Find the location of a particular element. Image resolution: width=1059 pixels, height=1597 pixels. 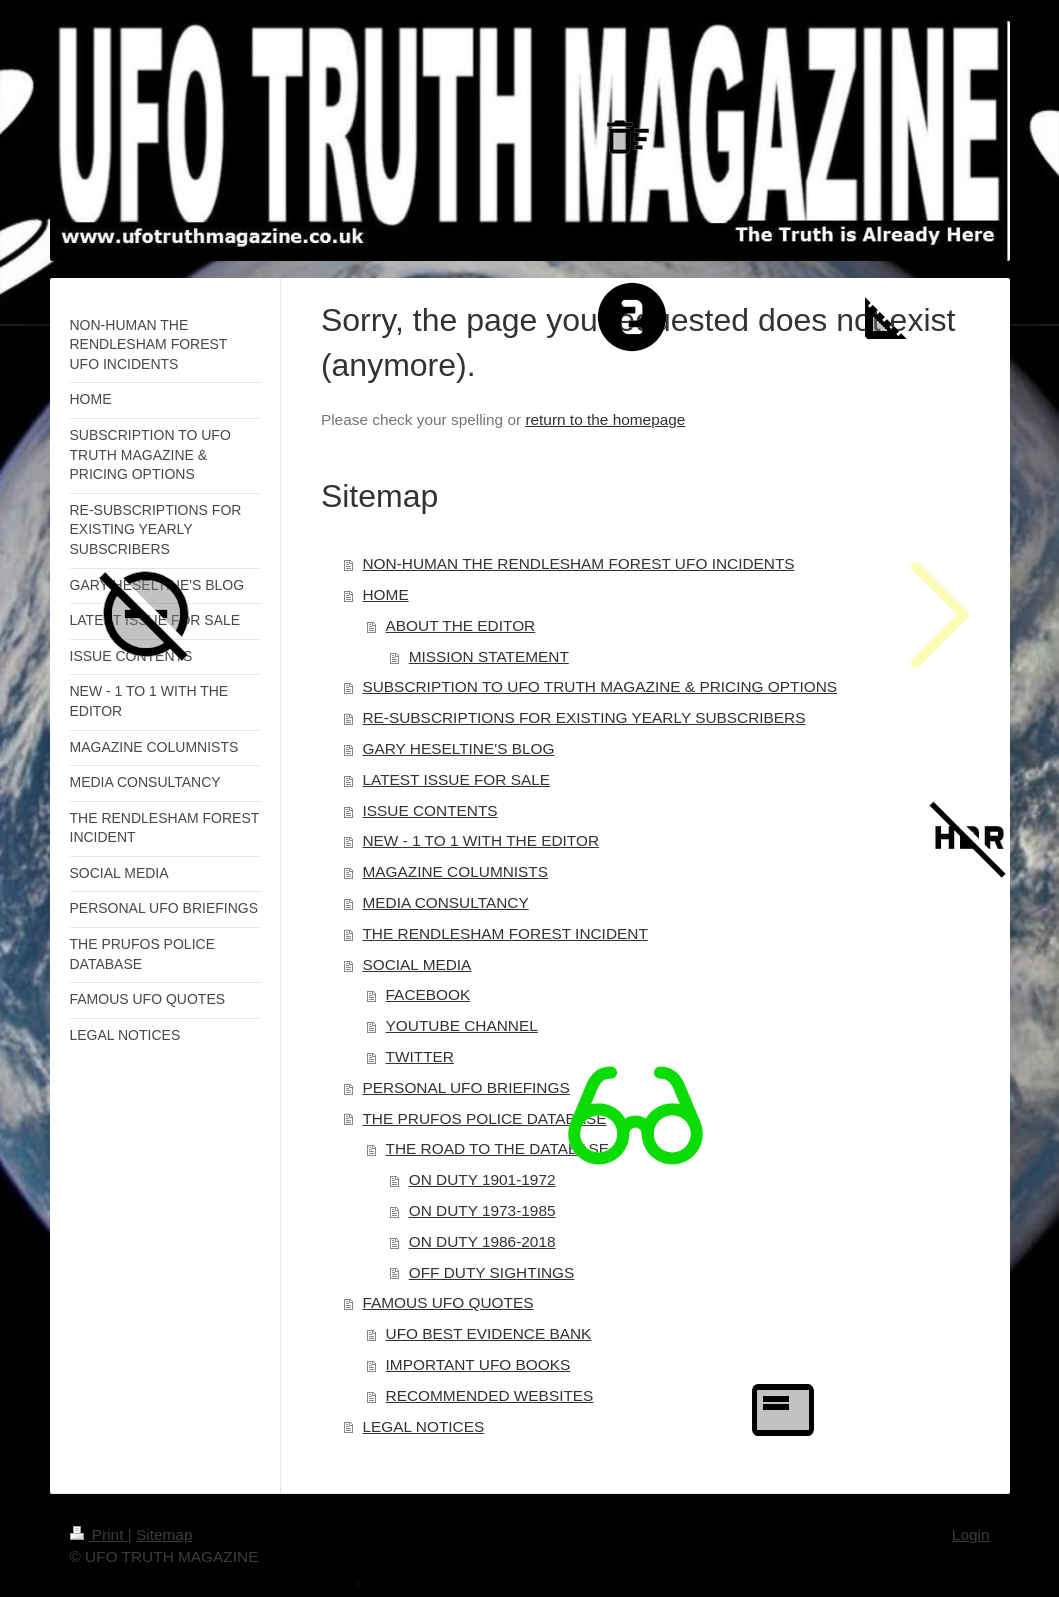

disable do not disturb mode is located at coordinates (146, 614).